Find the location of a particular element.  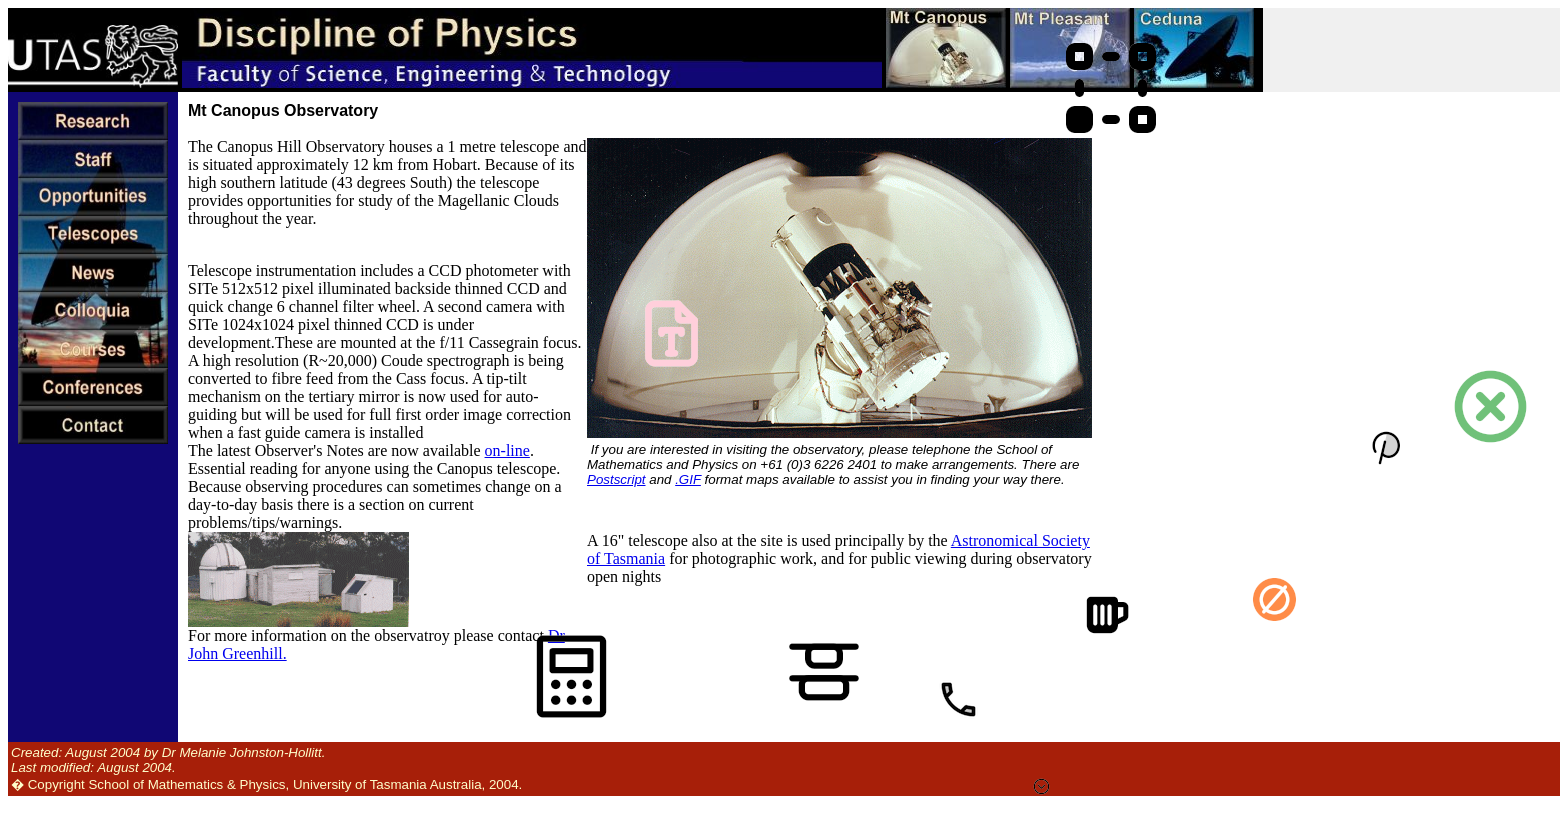

expand dropdown menu or content is located at coordinates (1041, 786).